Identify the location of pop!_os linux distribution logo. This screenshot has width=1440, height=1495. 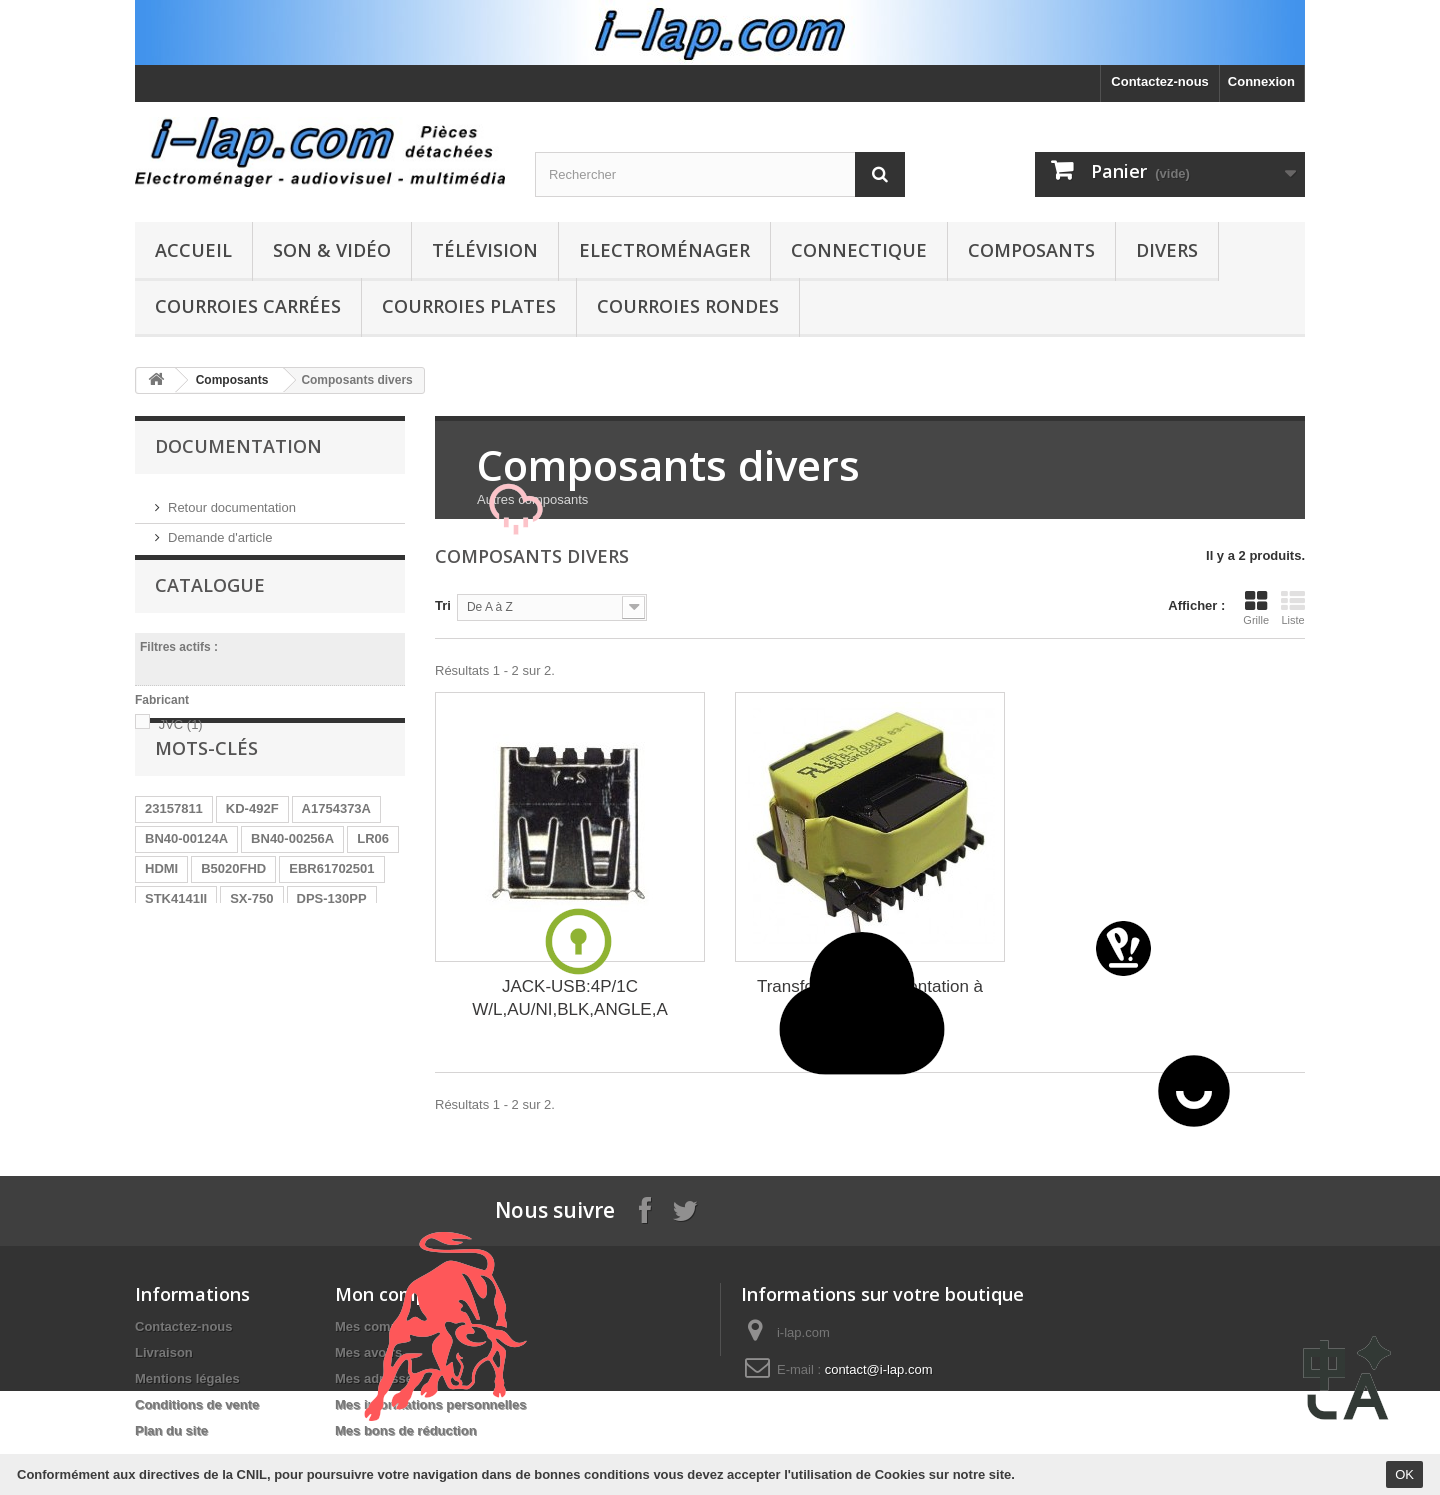
(1123, 948).